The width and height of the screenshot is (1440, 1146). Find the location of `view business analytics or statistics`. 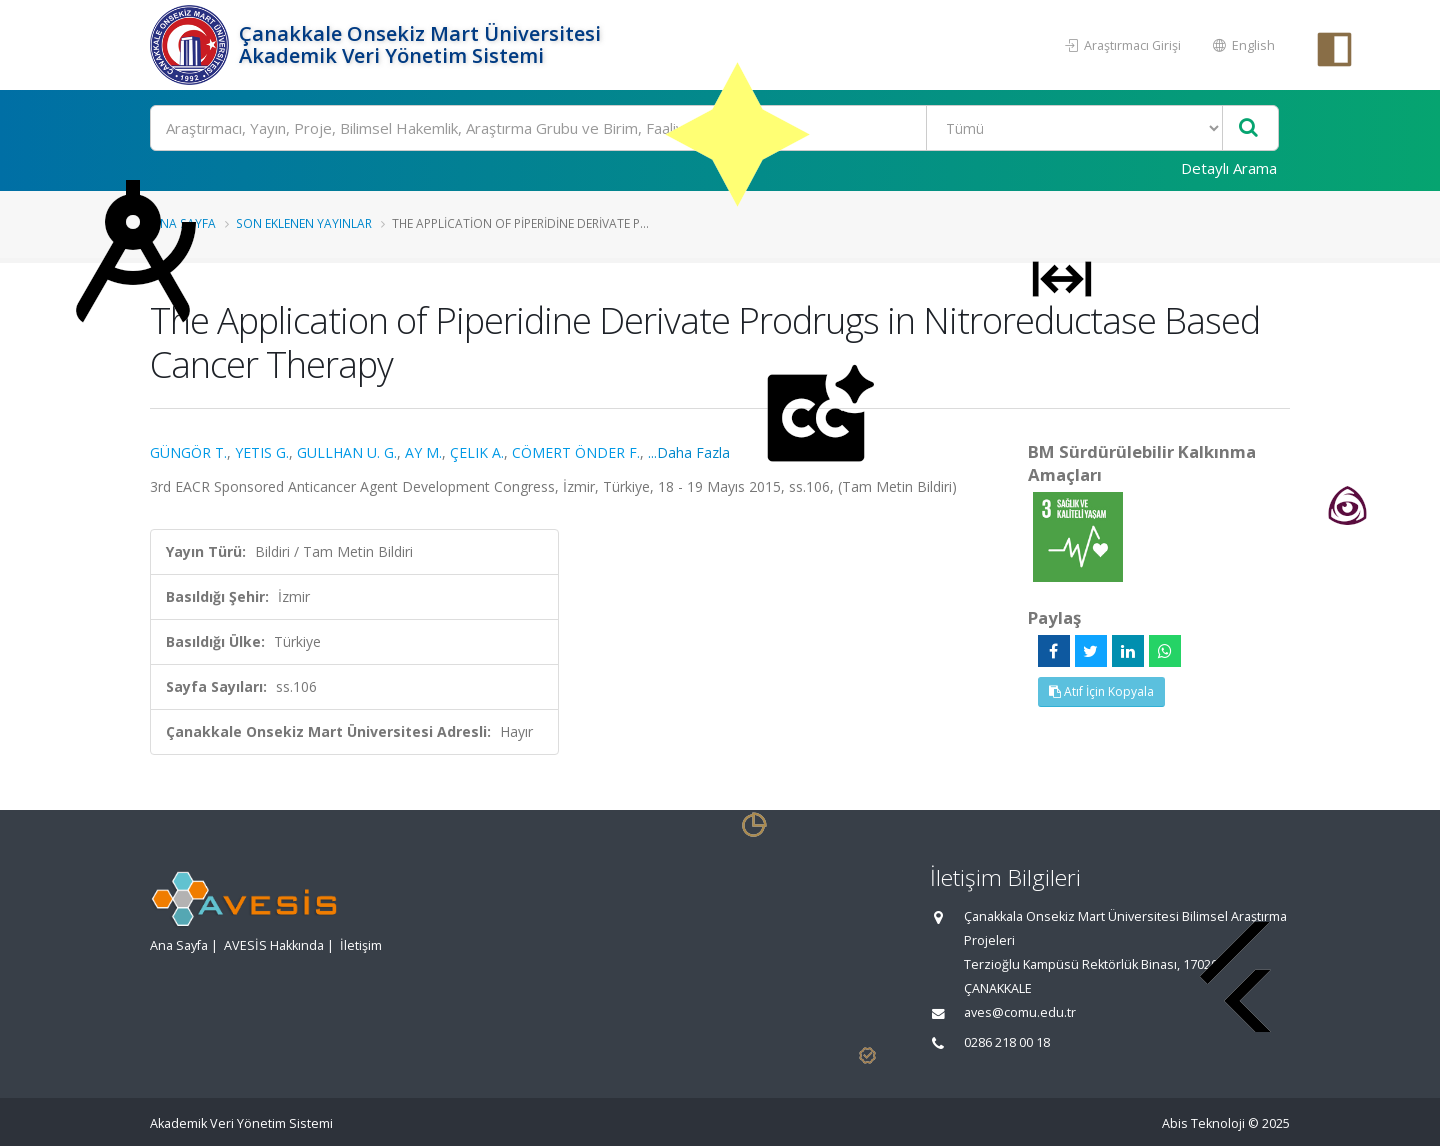

view business analytics or statistics is located at coordinates (753, 825).